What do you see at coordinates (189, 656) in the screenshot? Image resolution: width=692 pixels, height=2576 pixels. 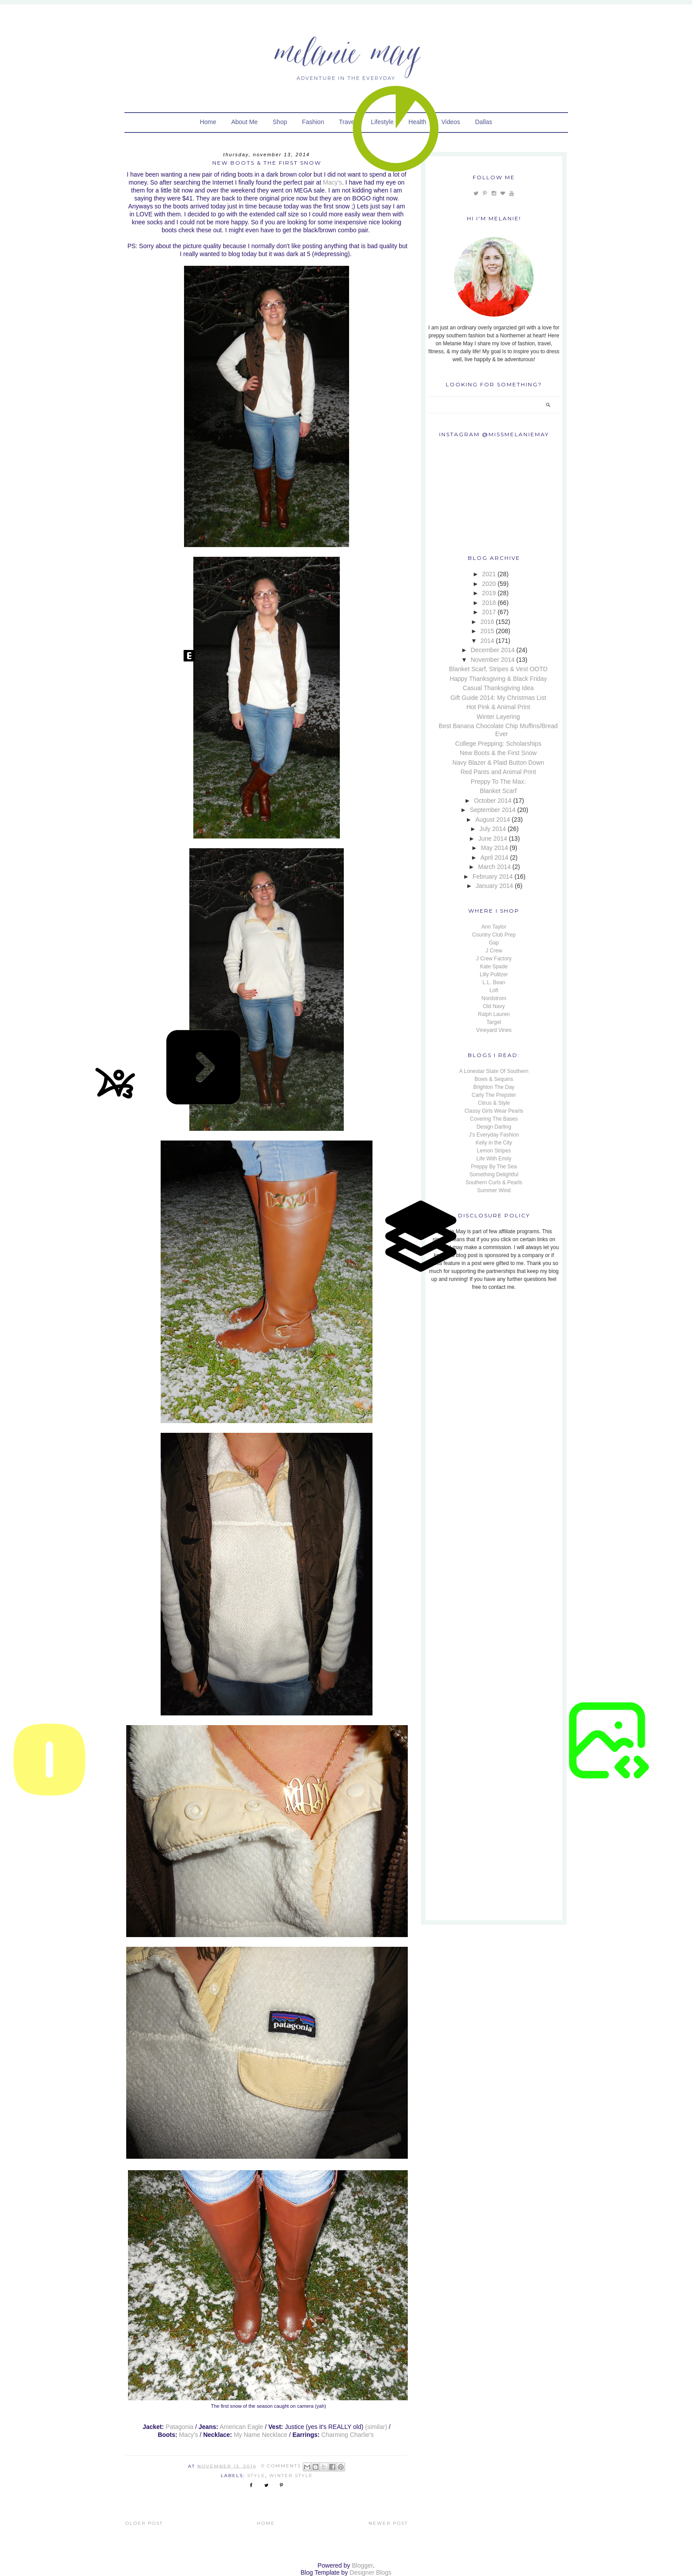 I see `indicates explicit content warning` at bounding box center [189, 656].